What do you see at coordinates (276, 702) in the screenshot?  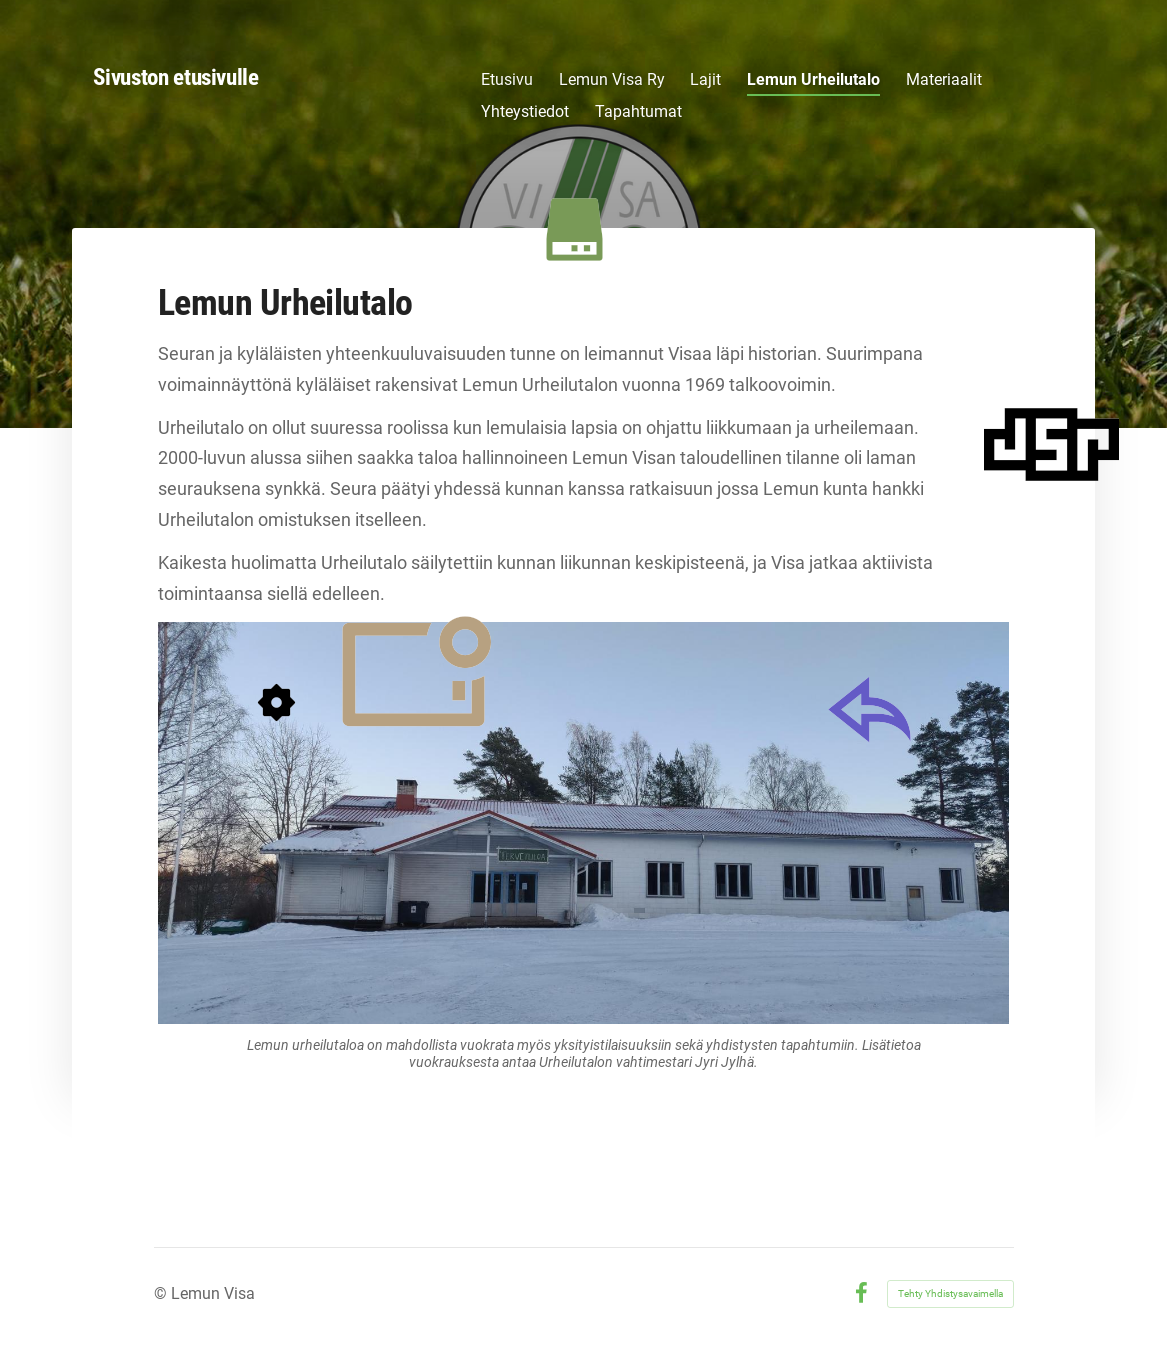 I see `access settings or preferences` at bounding box center [276, 702].